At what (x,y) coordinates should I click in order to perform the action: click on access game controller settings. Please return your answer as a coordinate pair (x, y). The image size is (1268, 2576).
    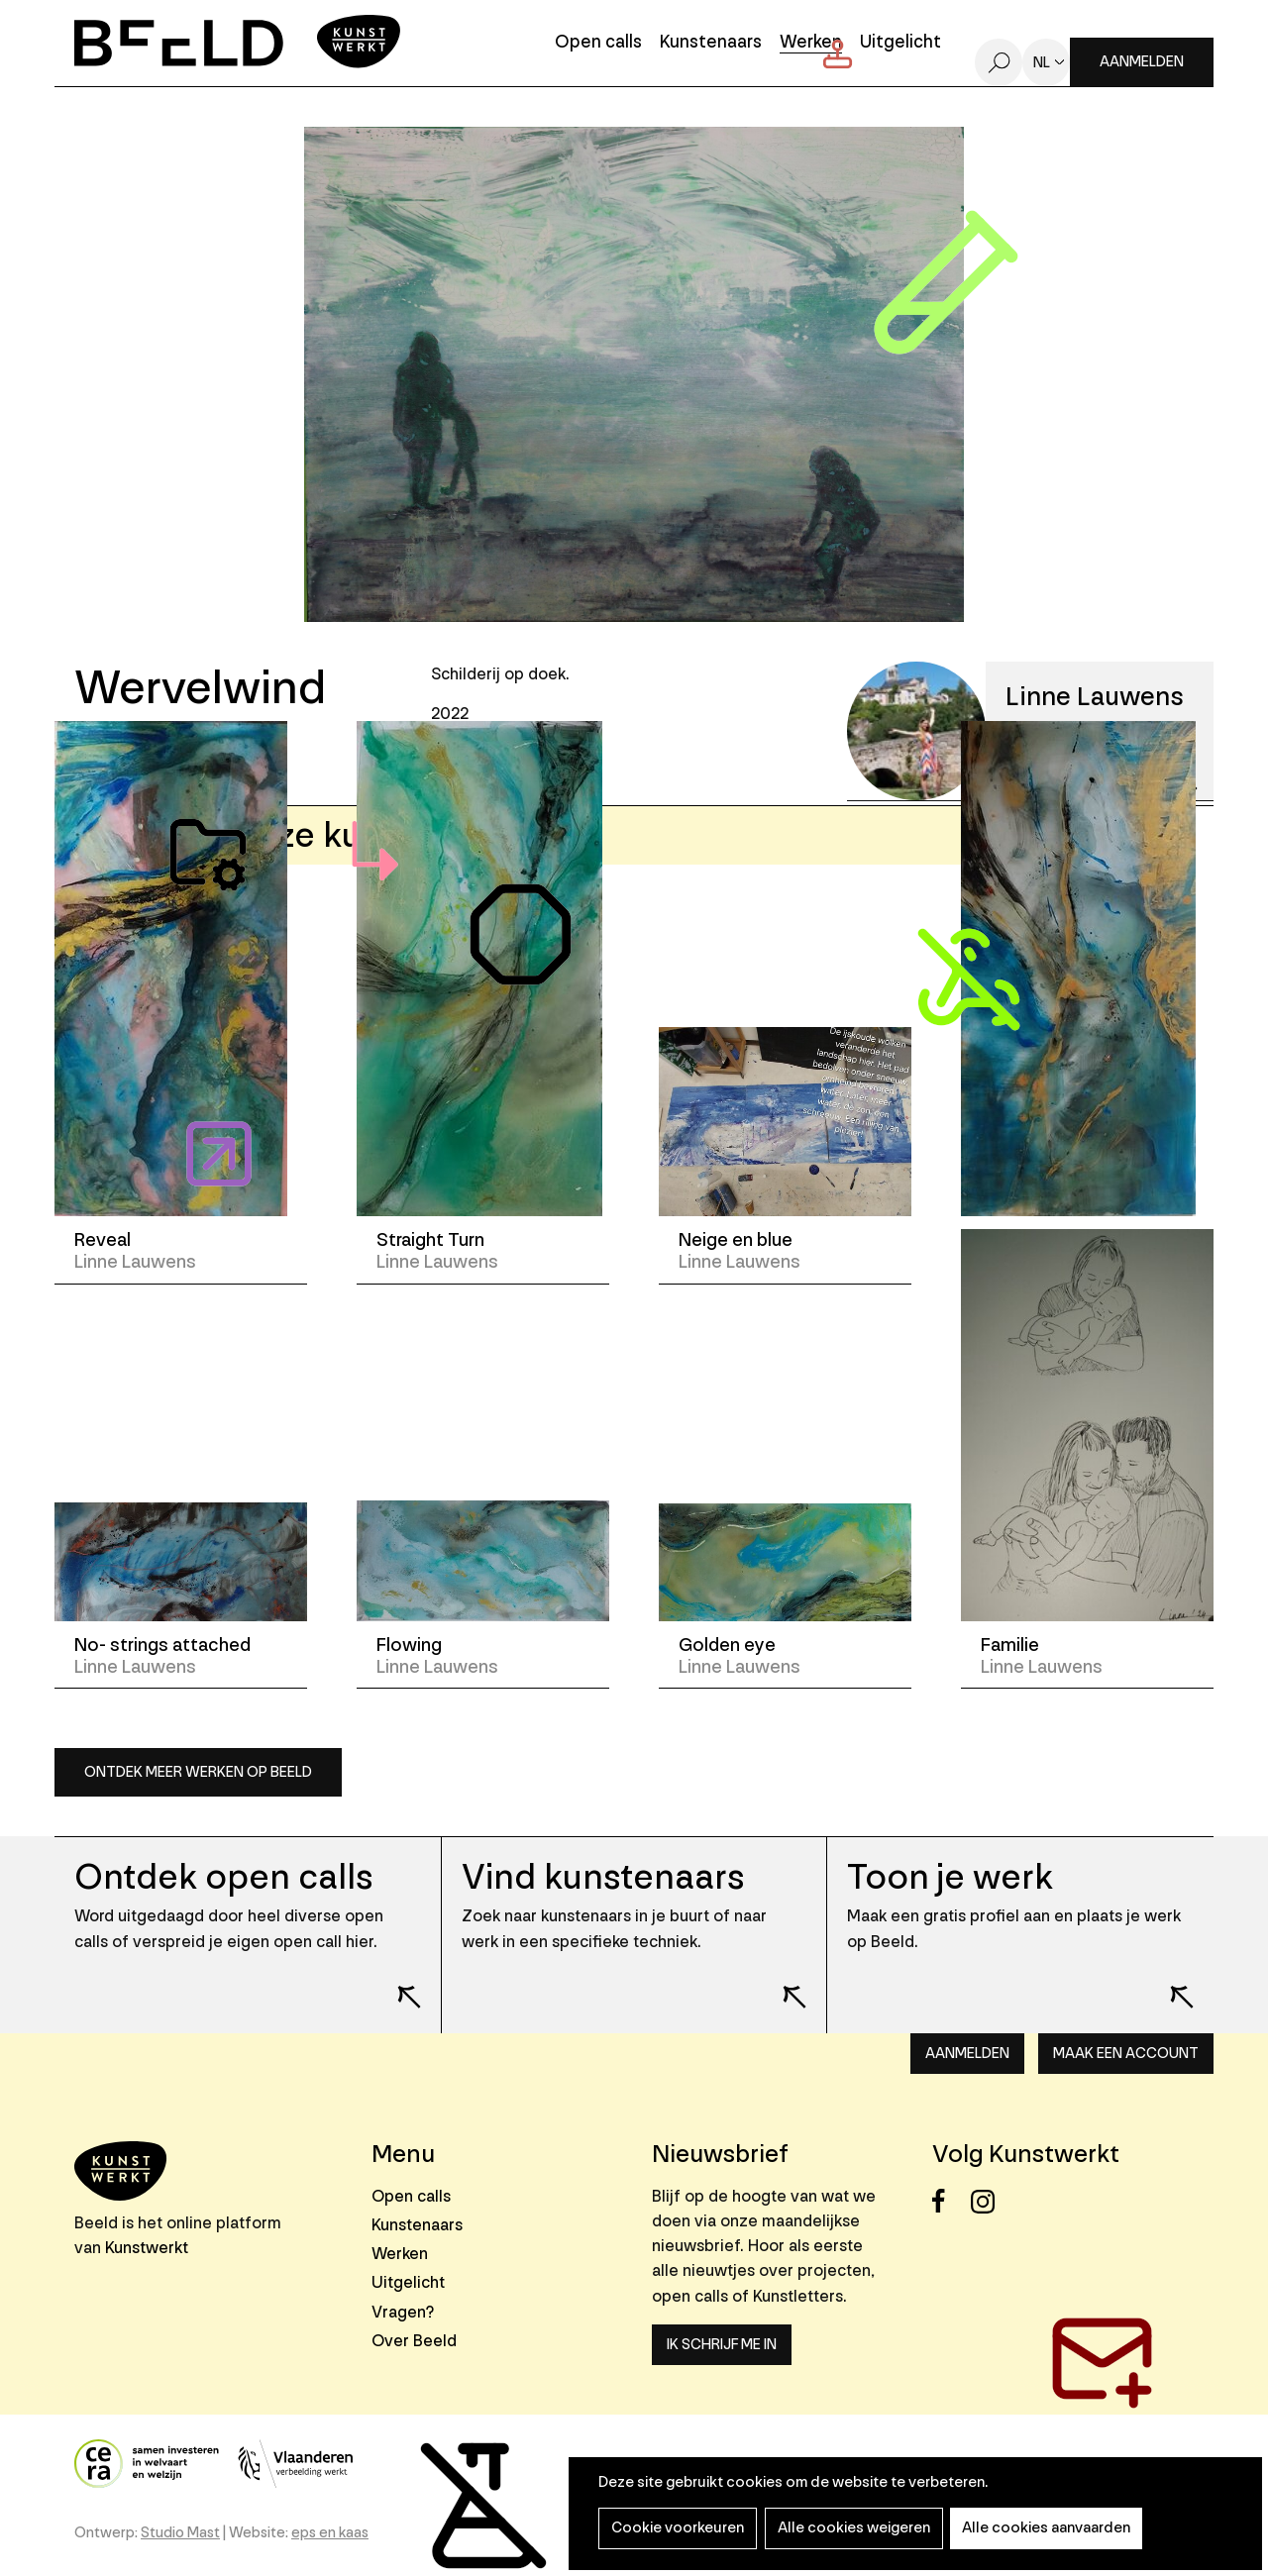
    Looking at the image, I should click on (837, 53).